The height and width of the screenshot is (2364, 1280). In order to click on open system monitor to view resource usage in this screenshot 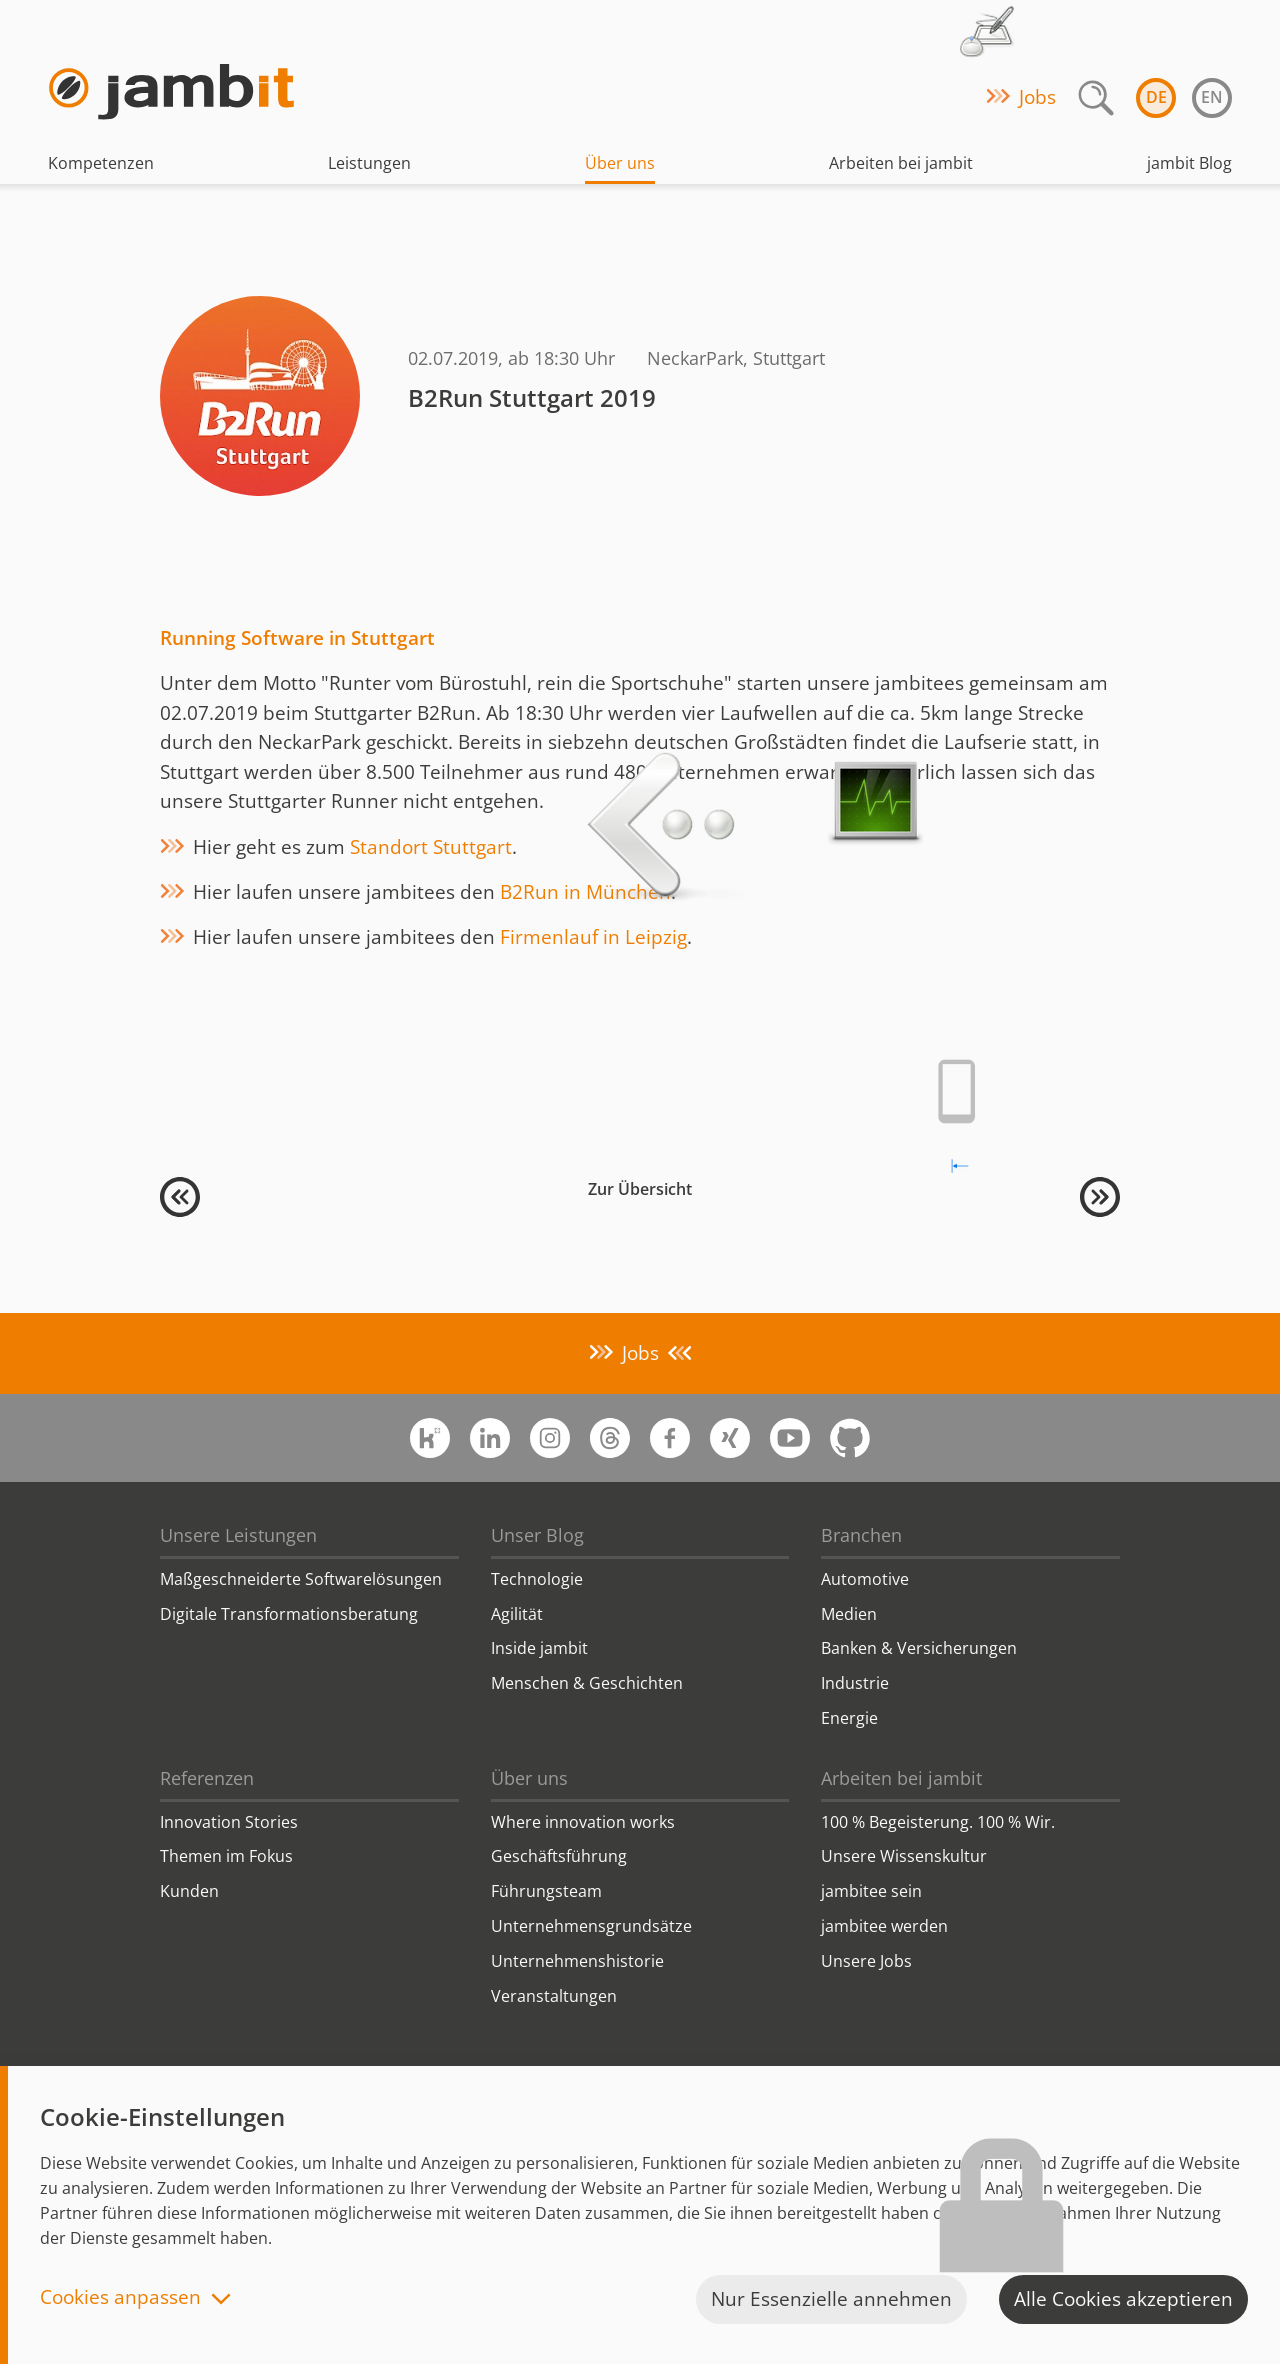, I will do `click(875, 798)`.